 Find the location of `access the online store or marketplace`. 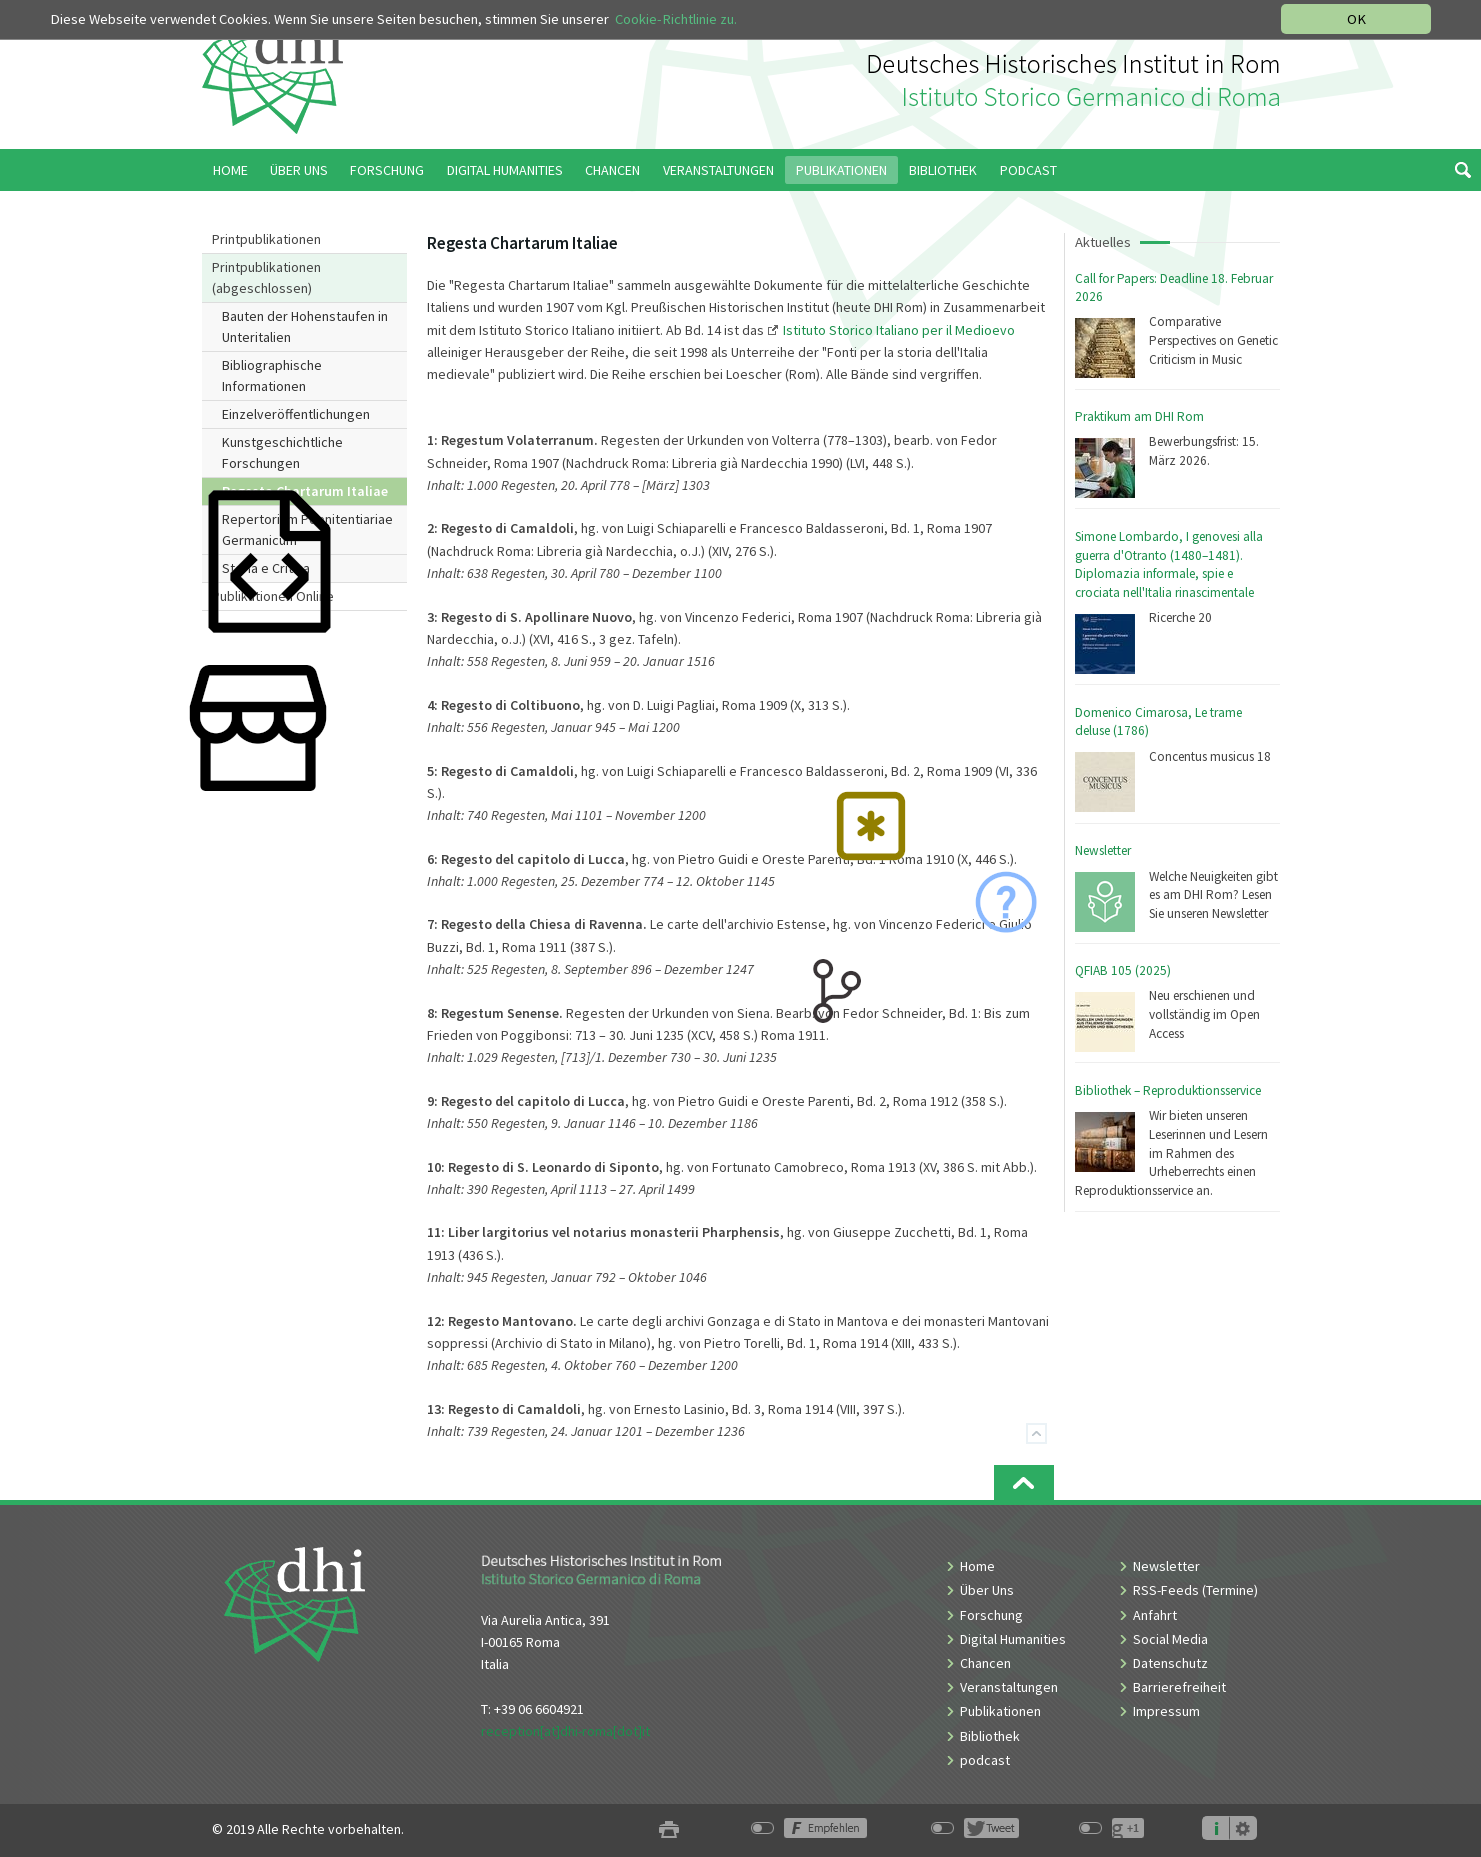

access the online store or marketplace is located at coordinates (258, 728).